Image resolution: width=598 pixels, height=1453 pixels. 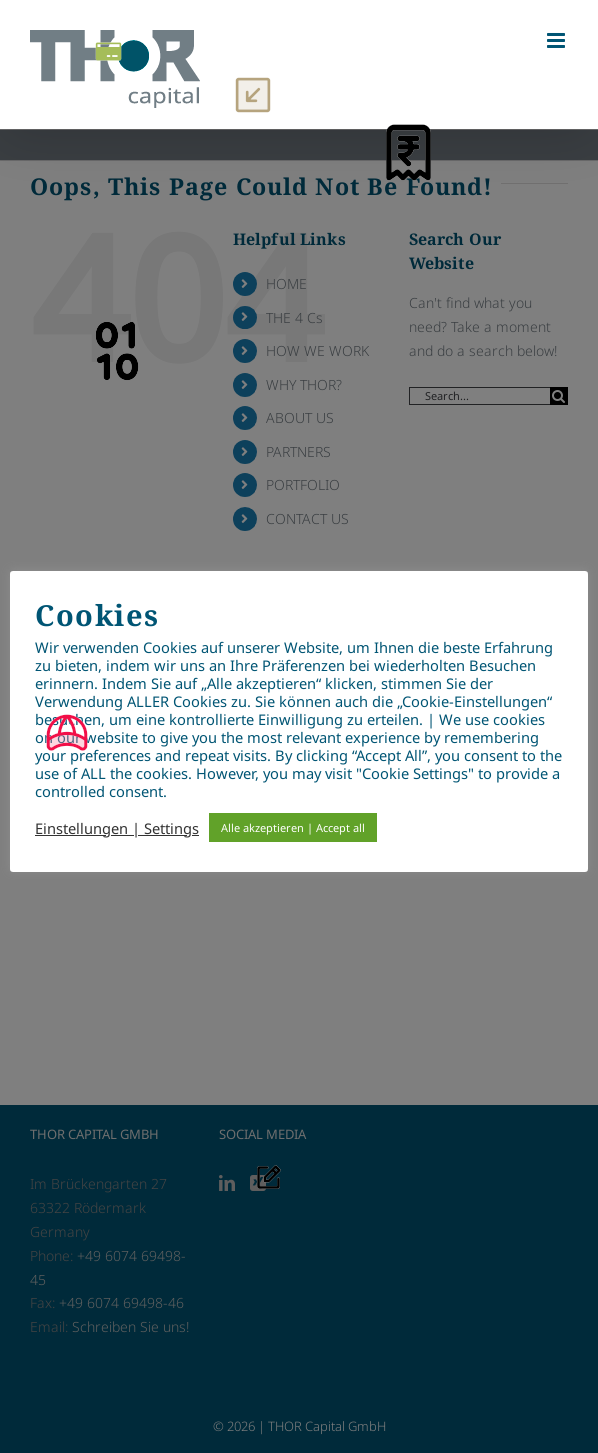 What do you see at coordinates (67, 735) in the screenshot?
I see `browse hats or headwear options` at bounding box center [67, 735].